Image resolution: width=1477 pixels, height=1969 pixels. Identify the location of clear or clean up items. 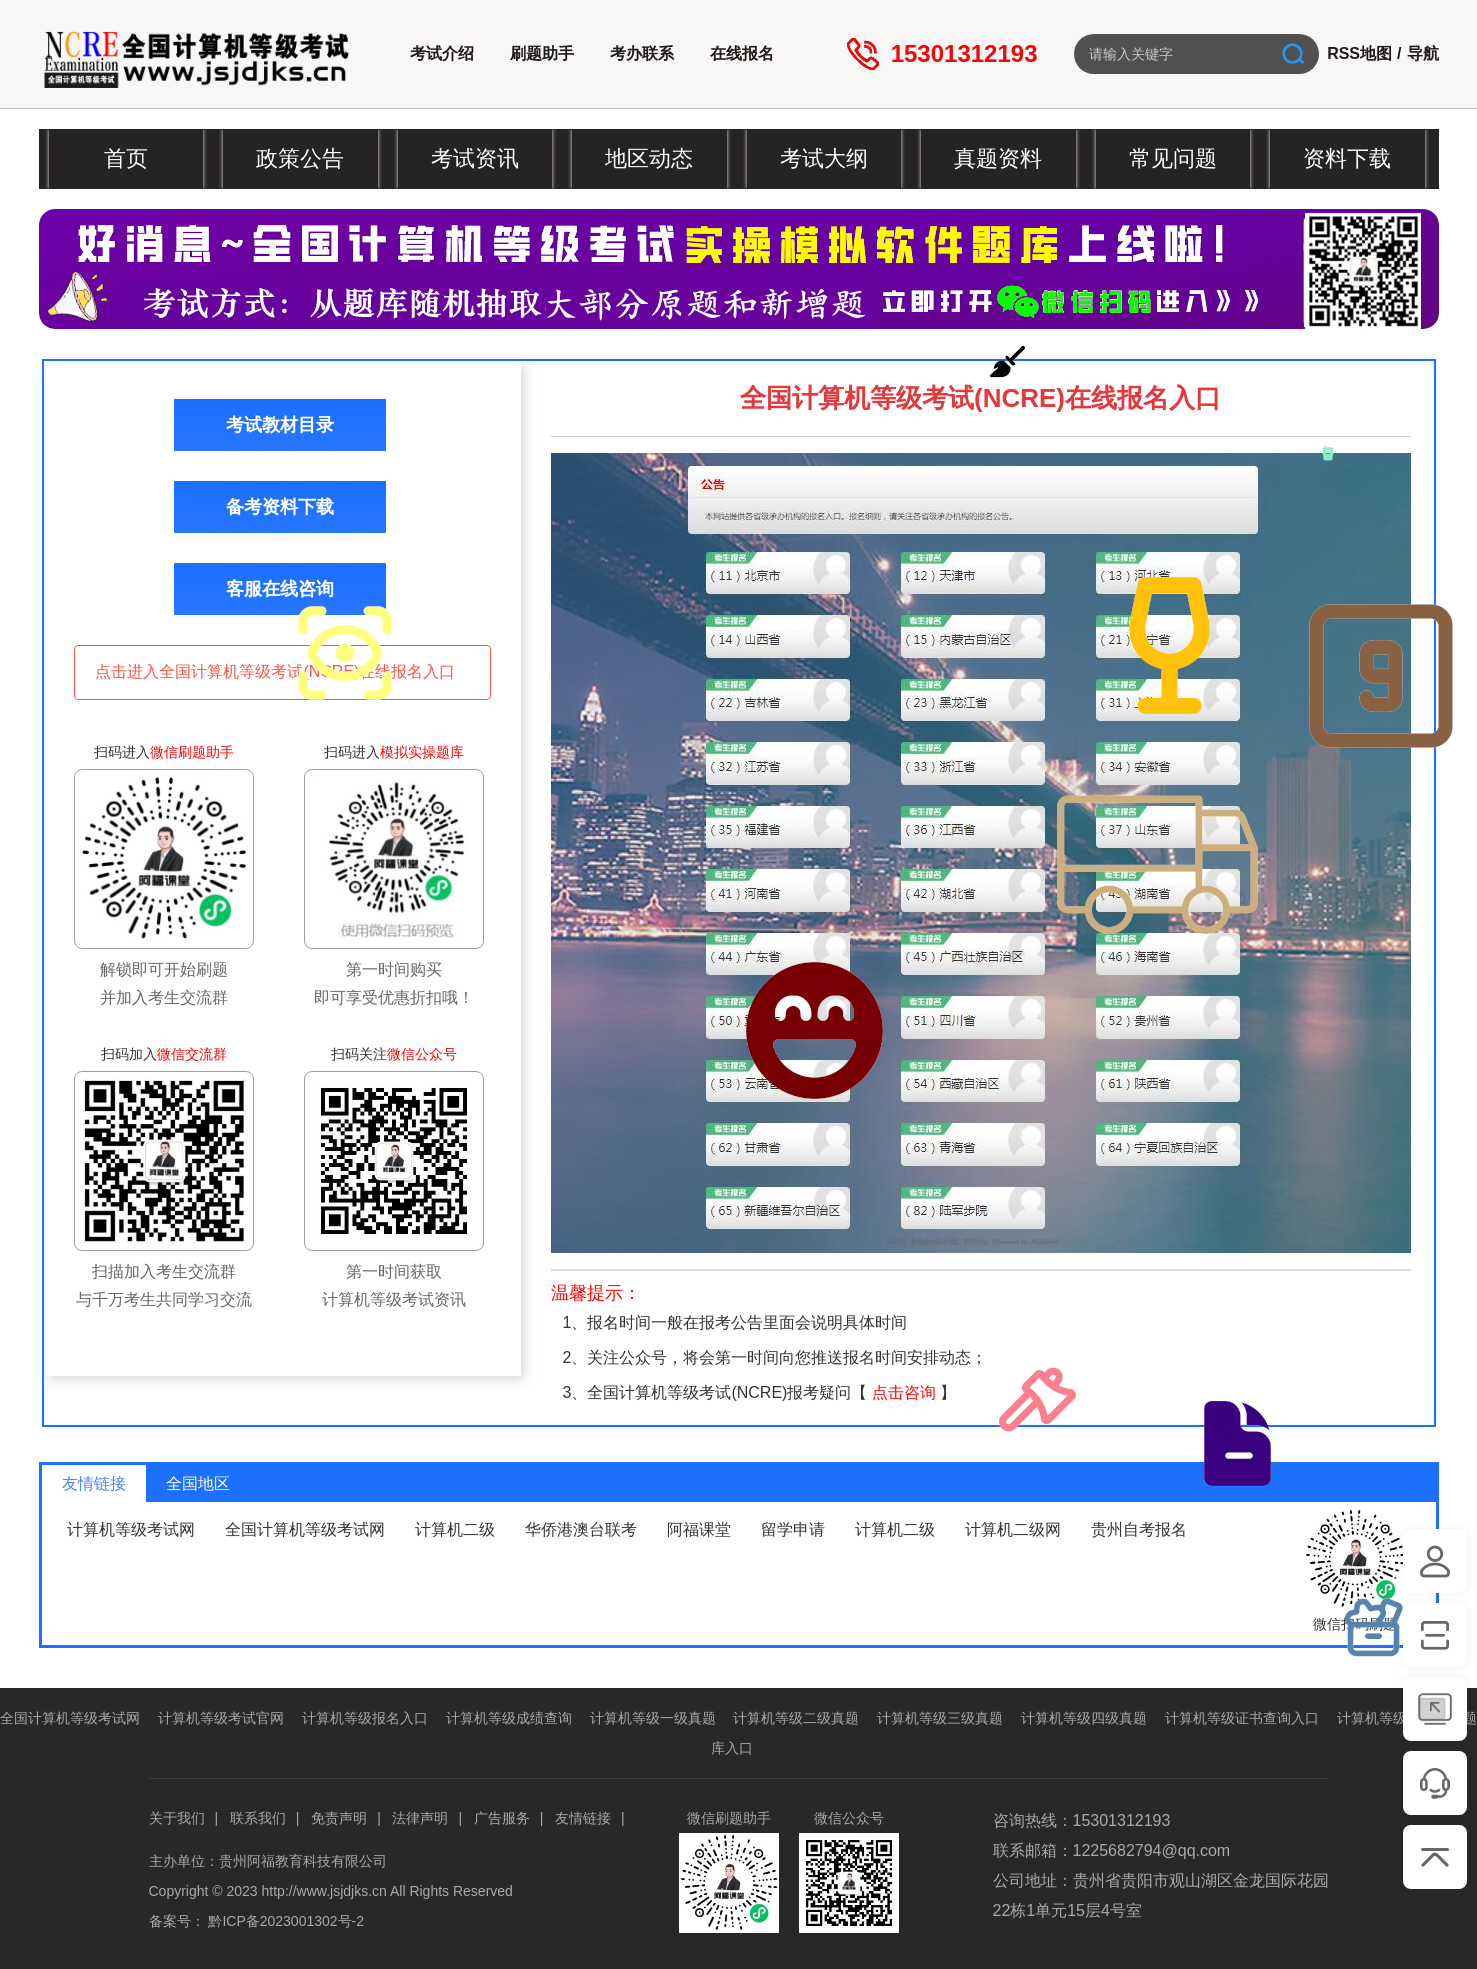
(1007, 361).